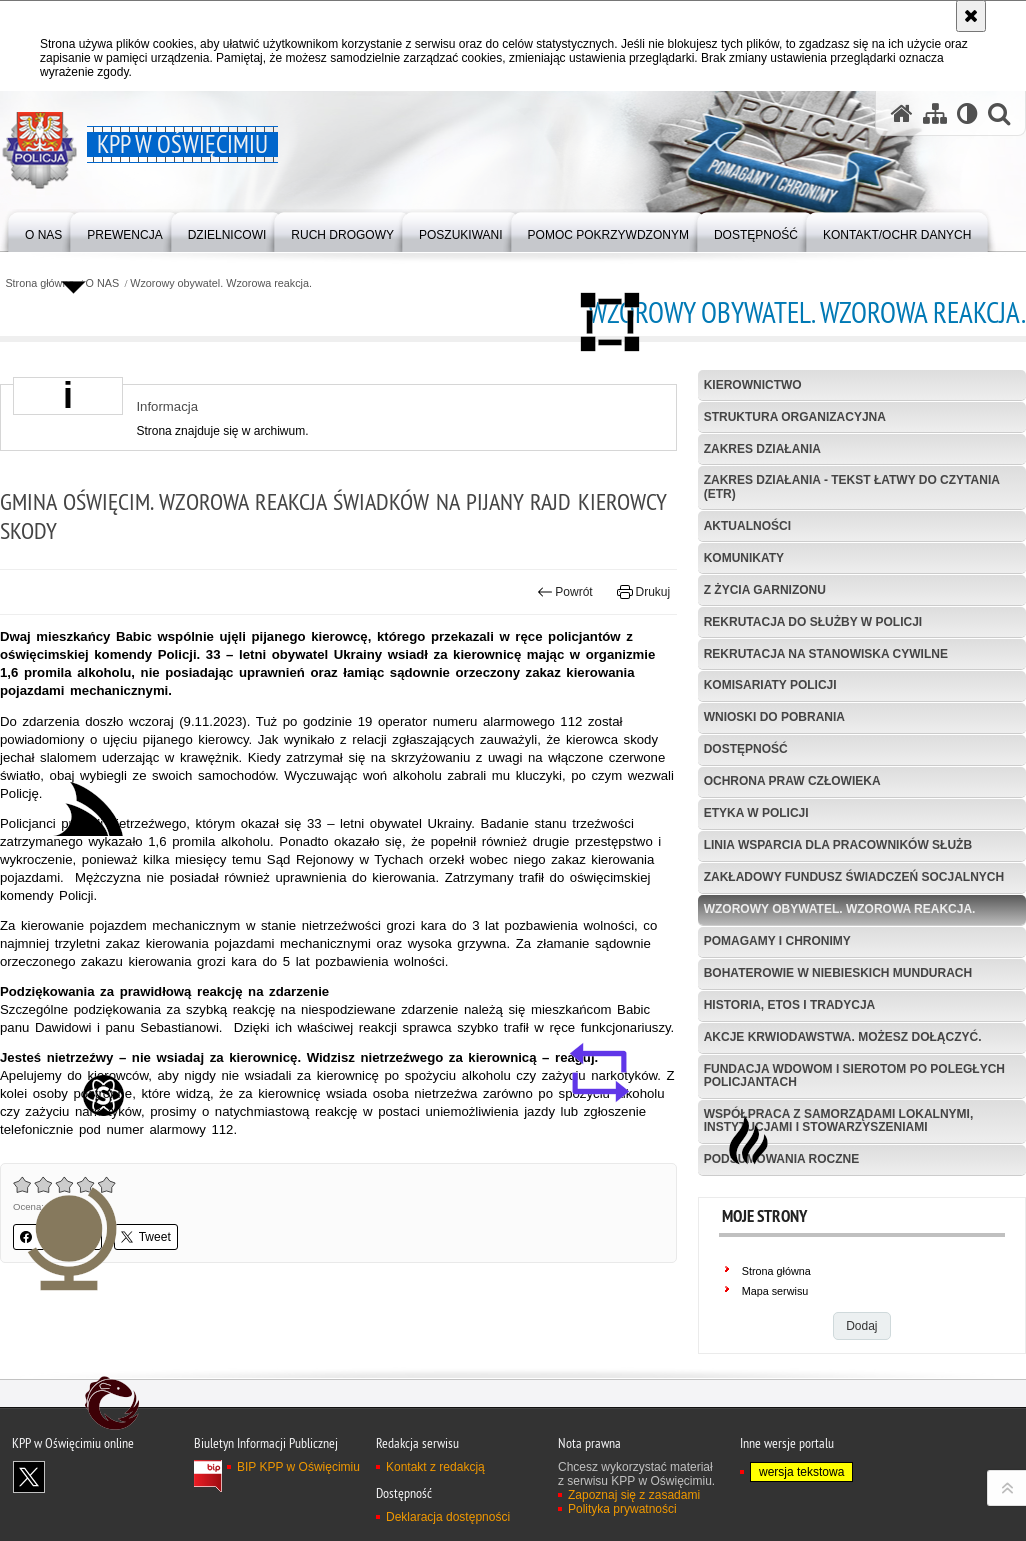 This screenshot has height=1541, width=1026. What do you see at coordinates (112, 1403) in the screenshot?
I see `ReactiveX library or framework logo` at bounding box center [112, 1403].